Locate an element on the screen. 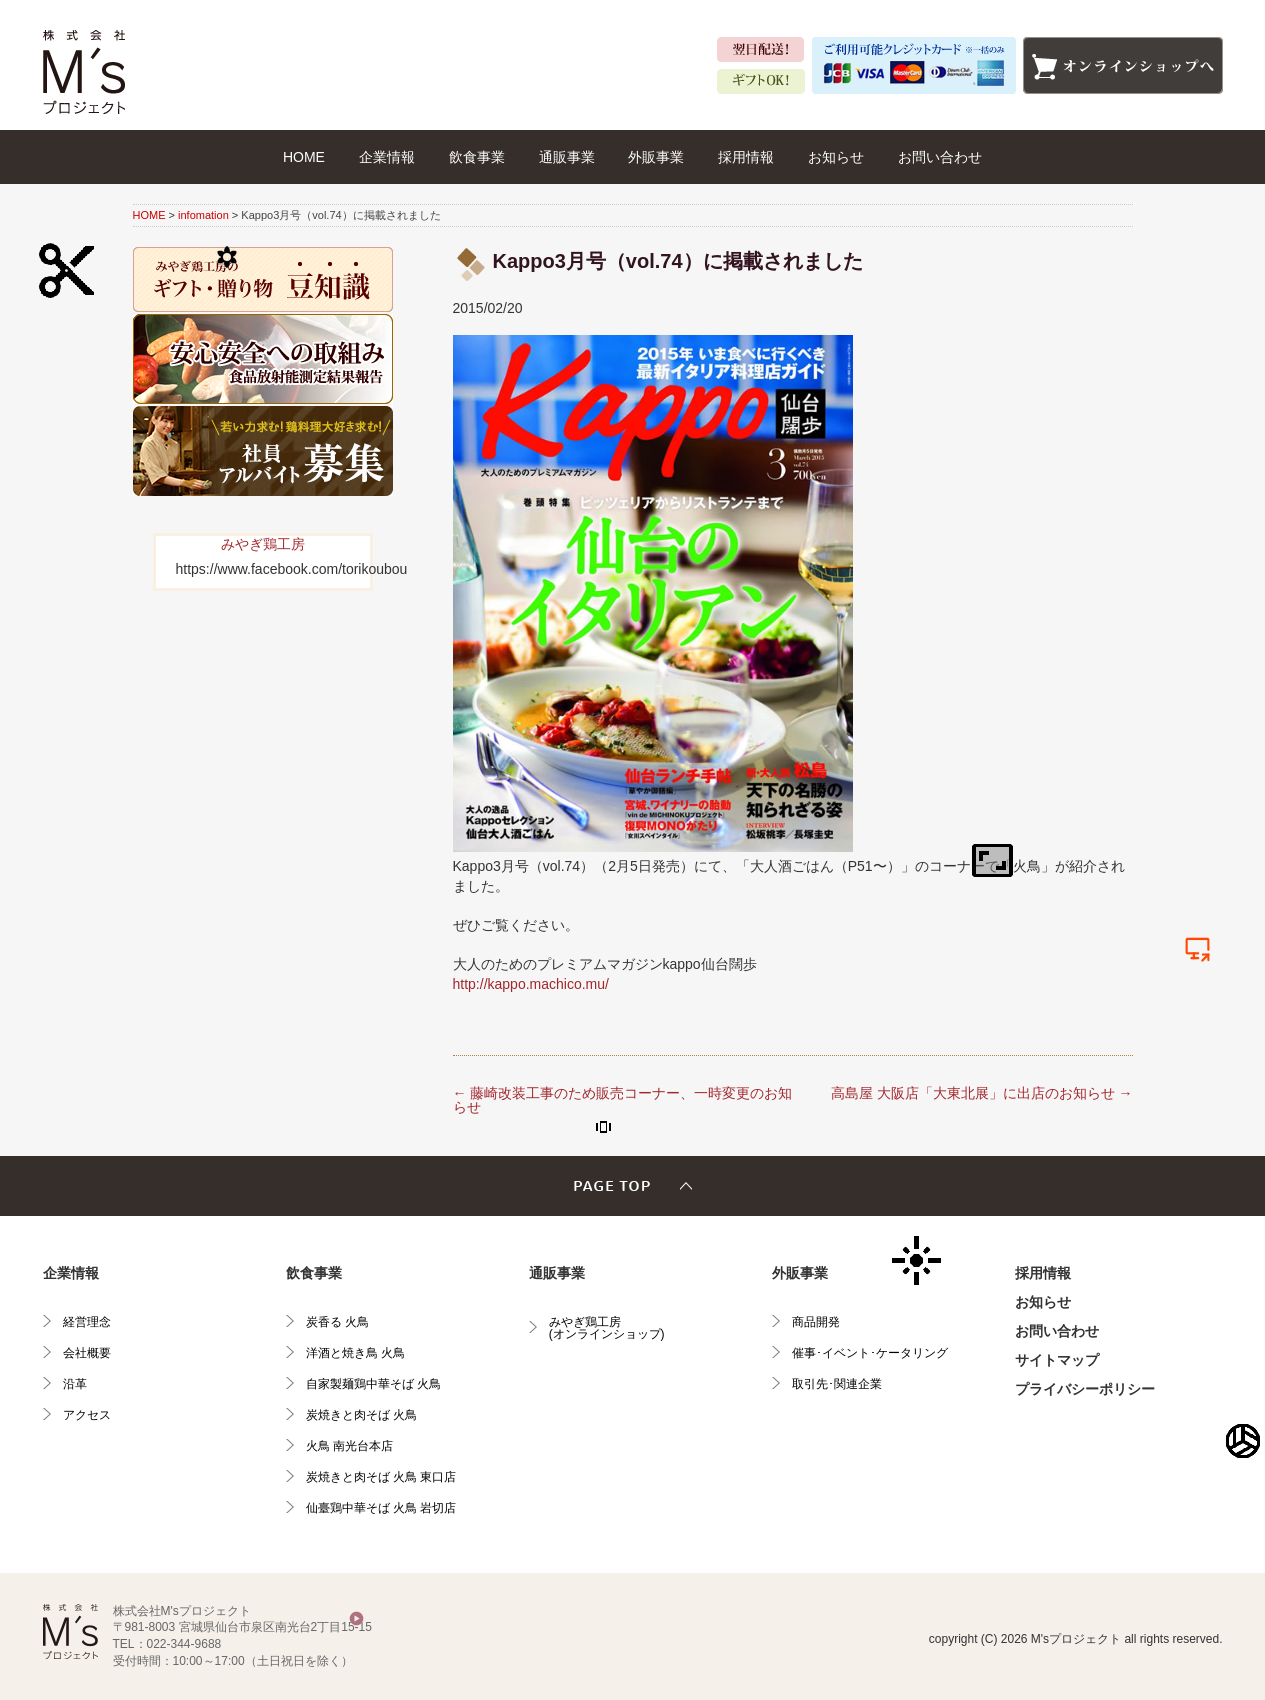 This screenshot has width=1265, height=1700. view stories or card-based content is located at coordinates (603, 1127).